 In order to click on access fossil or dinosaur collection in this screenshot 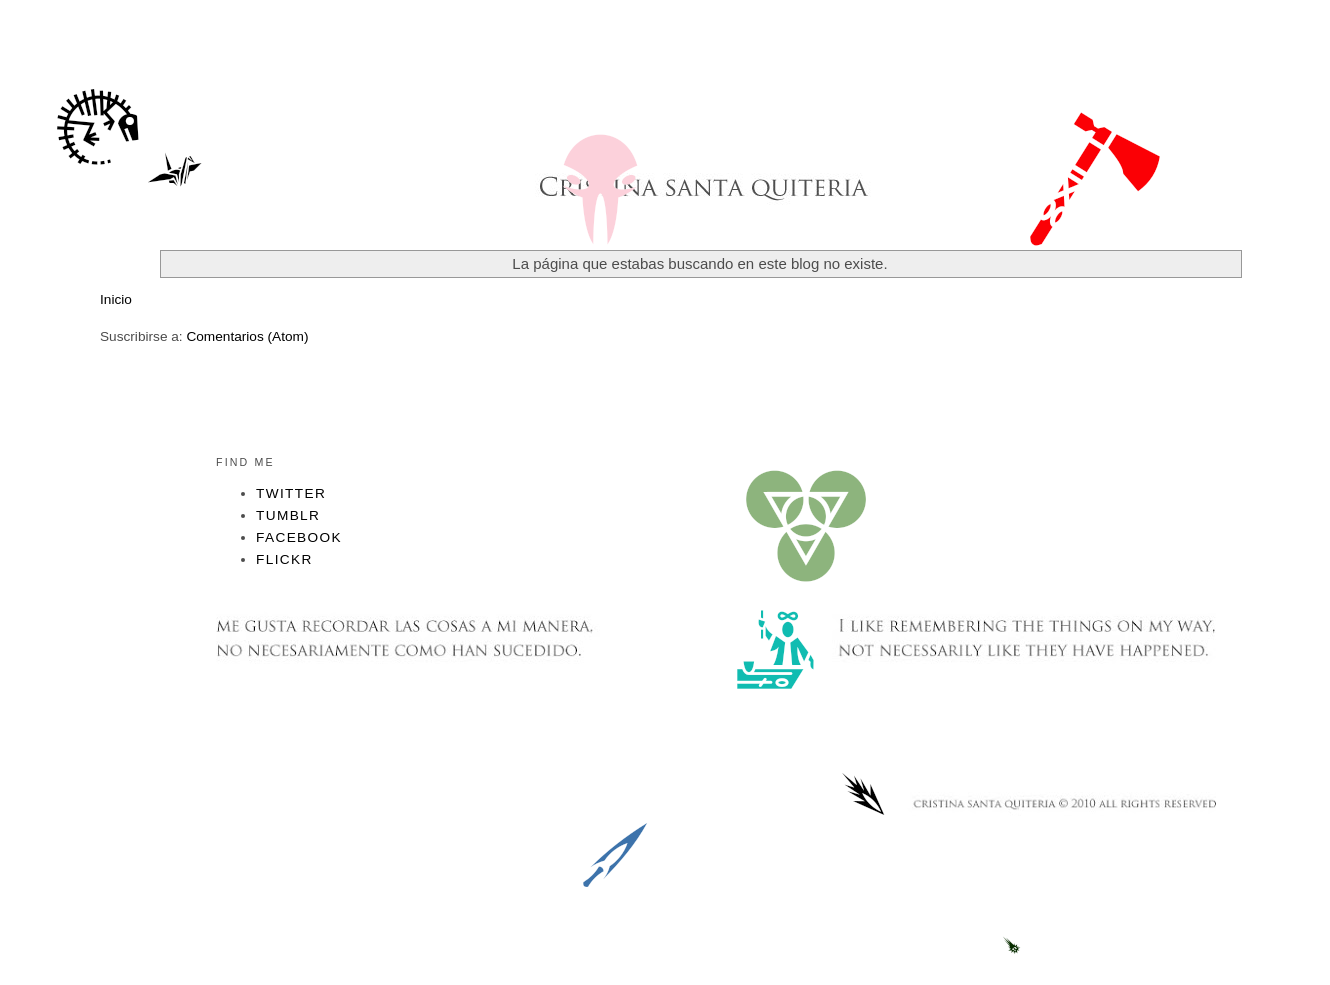, I will do `click(97, 127)`.